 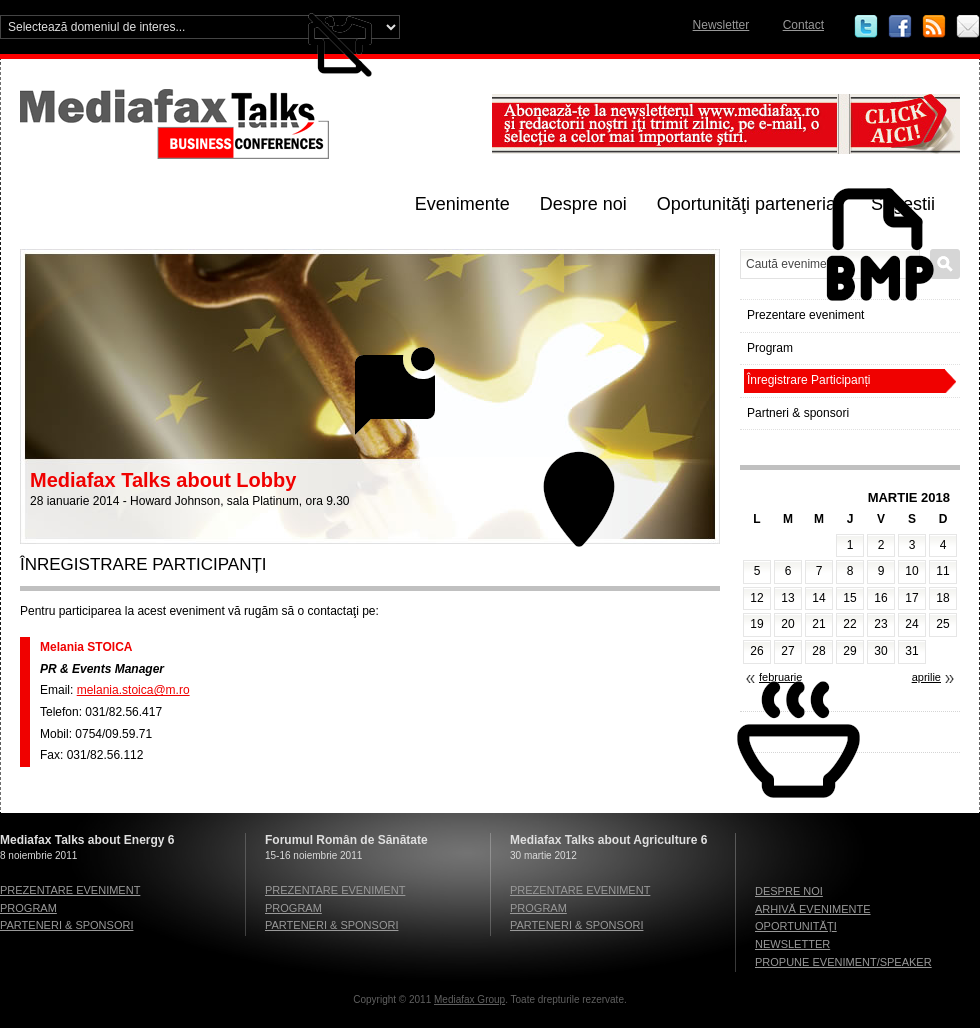 I want to click on mark a location on the map, so click(x=579, y=499).